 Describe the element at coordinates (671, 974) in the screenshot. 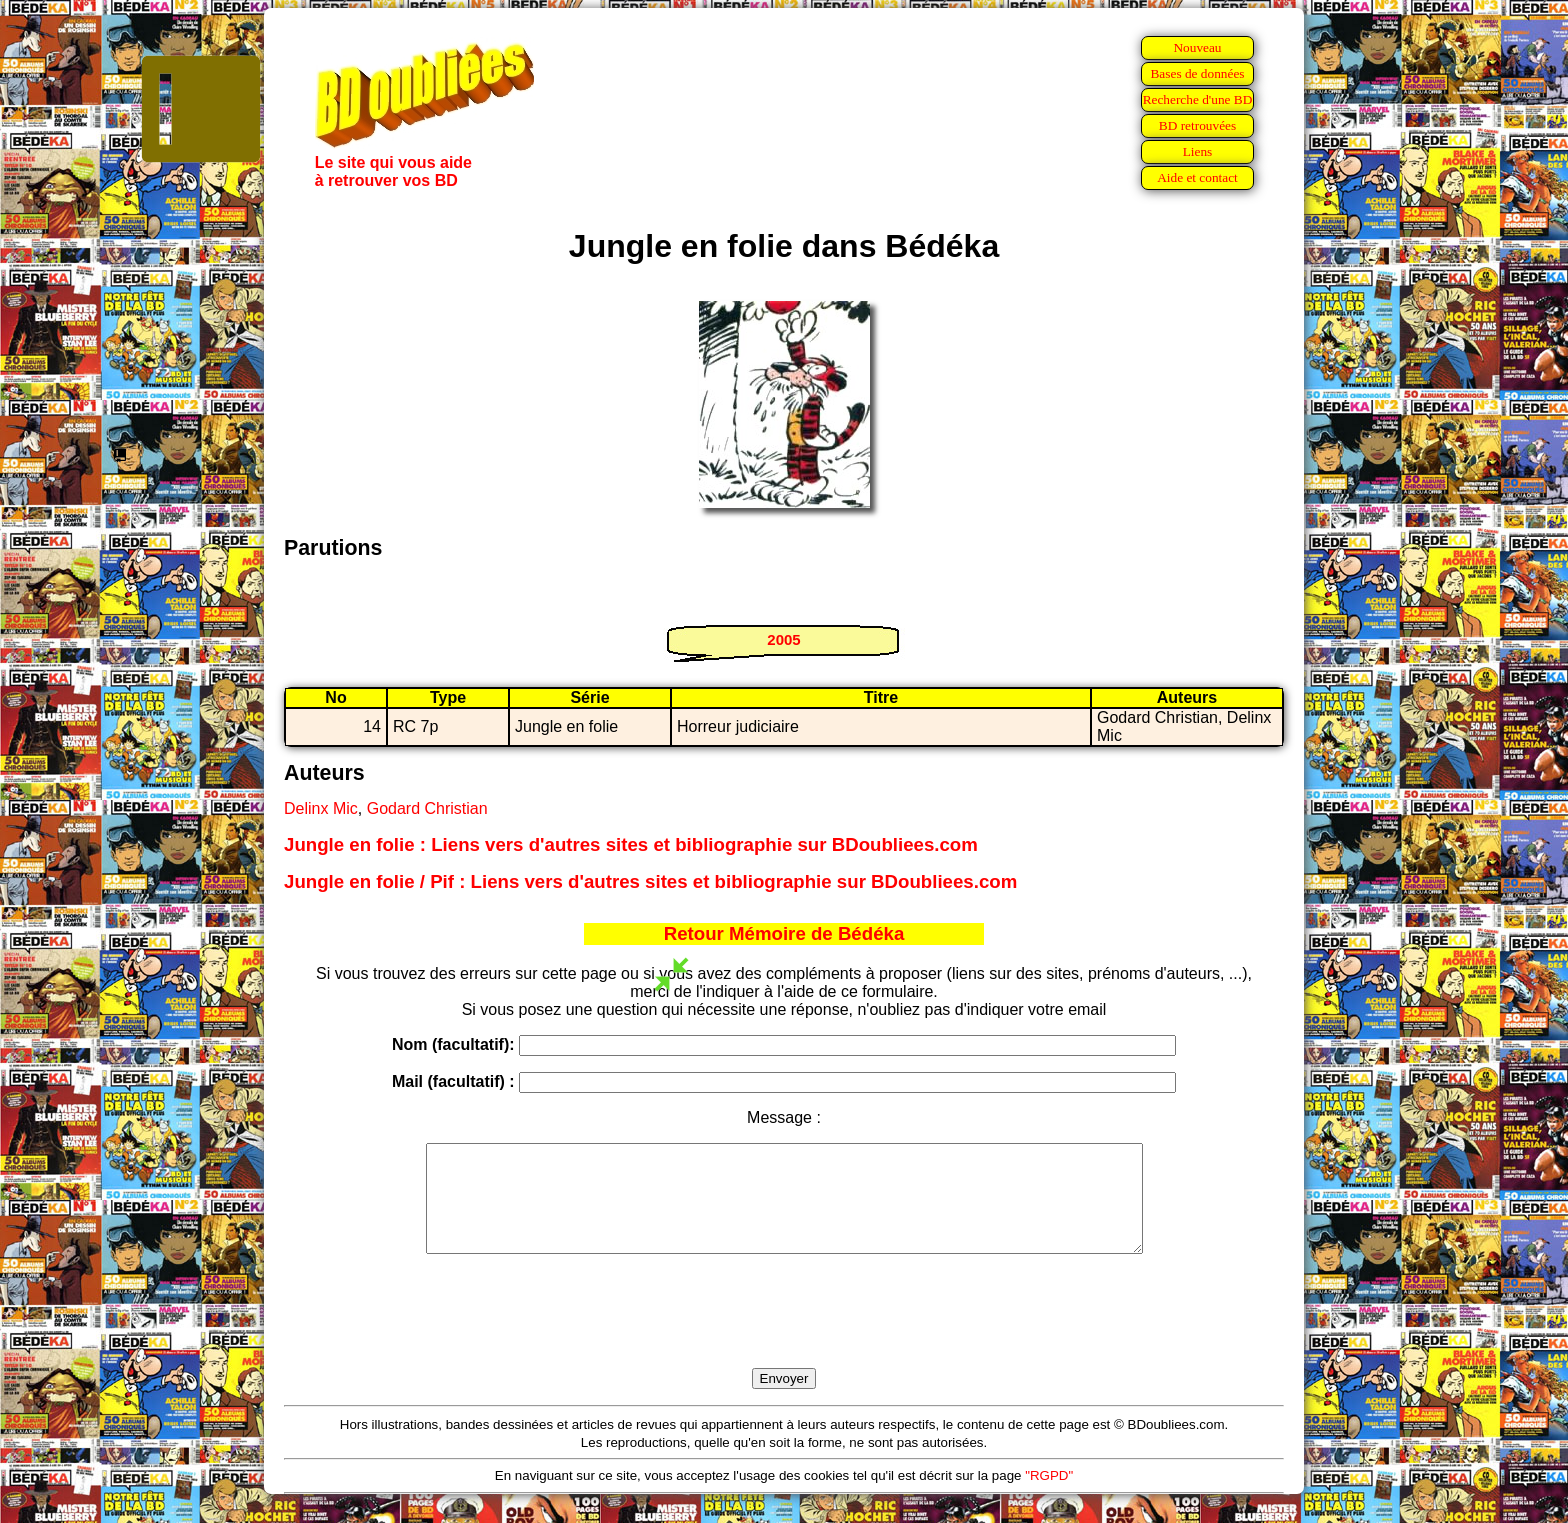

I see `collapse or minimize an expanded view` at that location.